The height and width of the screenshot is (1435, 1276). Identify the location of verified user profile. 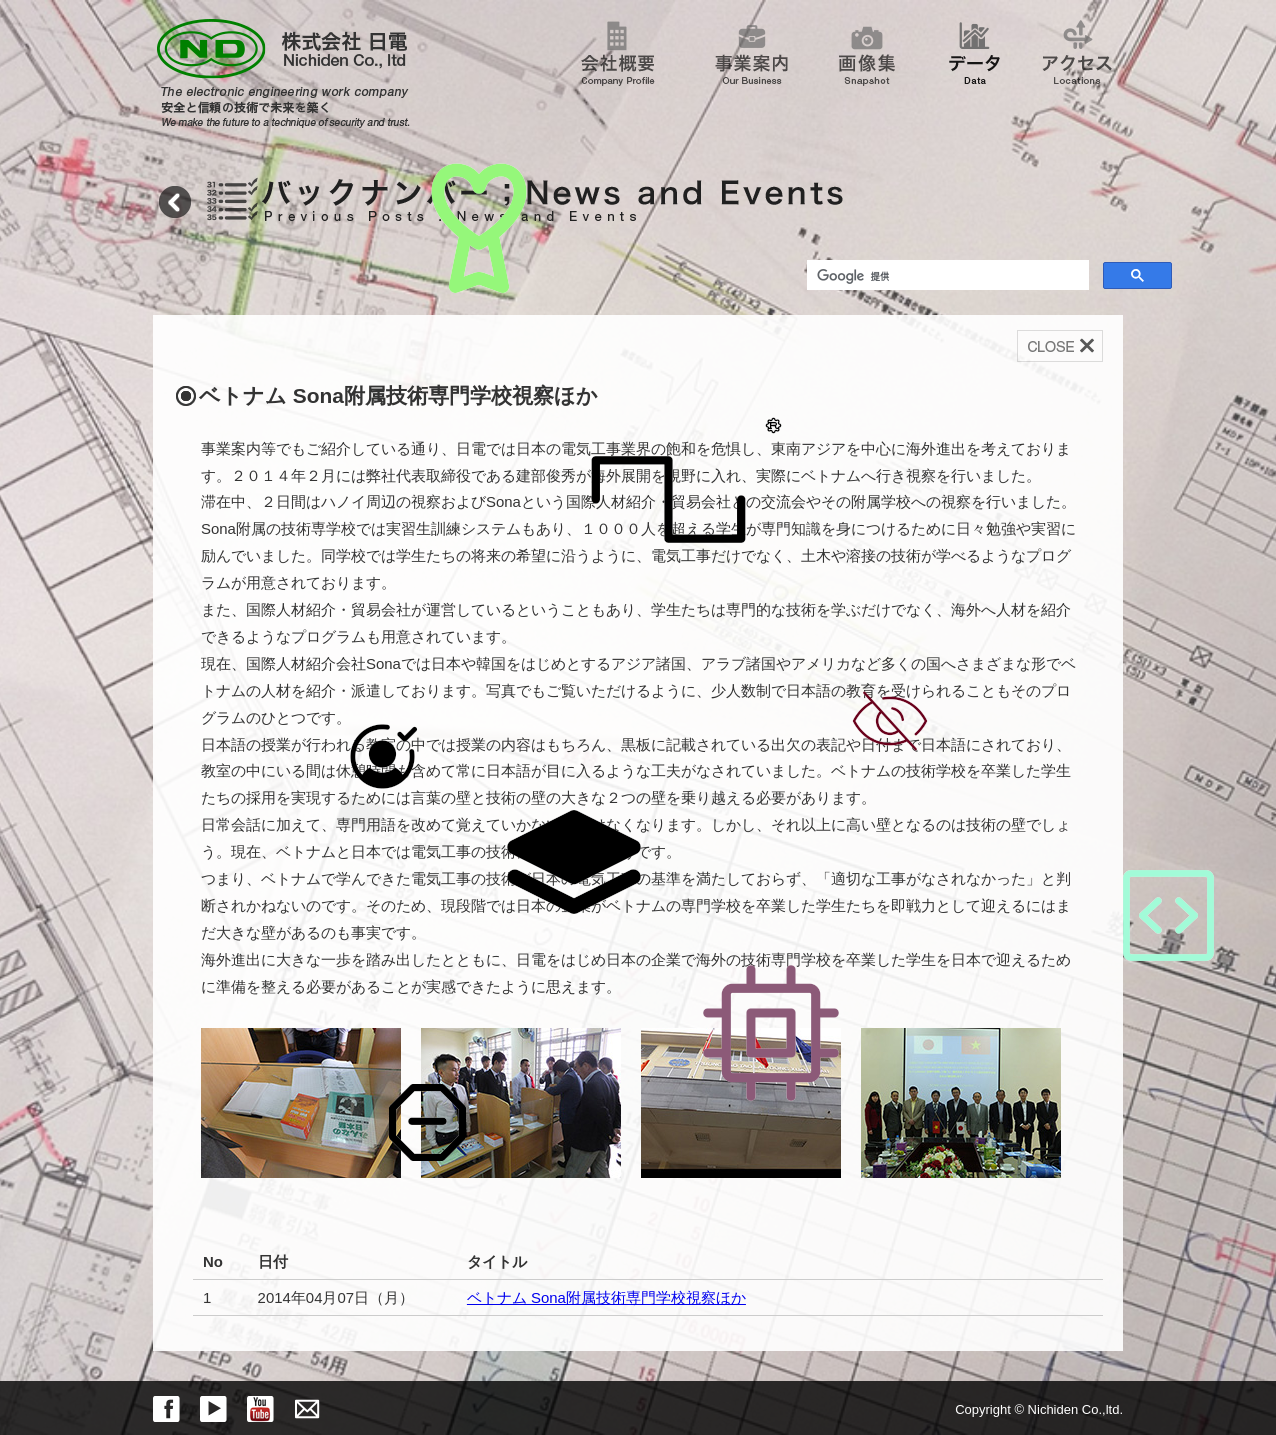
(382, 756).